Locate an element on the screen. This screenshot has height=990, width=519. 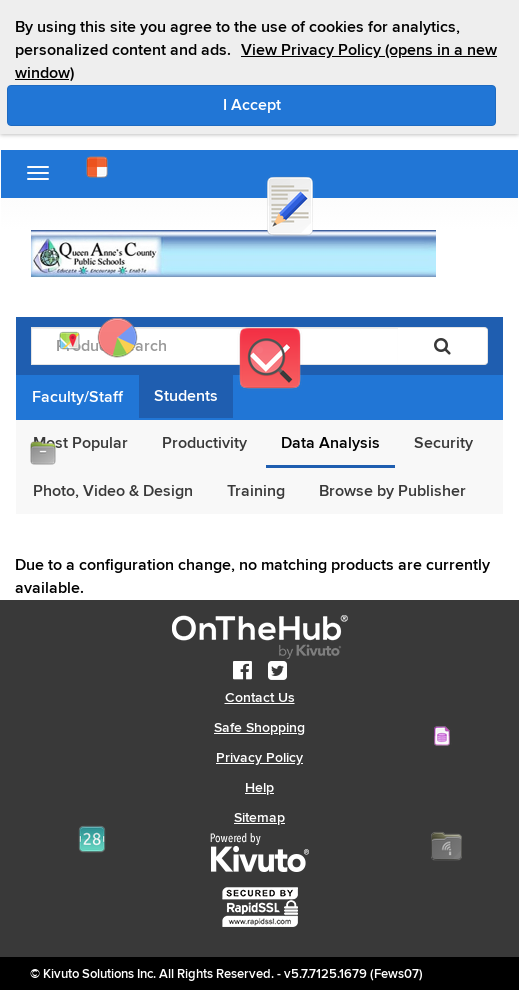
open gnome maps application is located at coordinates (69, 340).